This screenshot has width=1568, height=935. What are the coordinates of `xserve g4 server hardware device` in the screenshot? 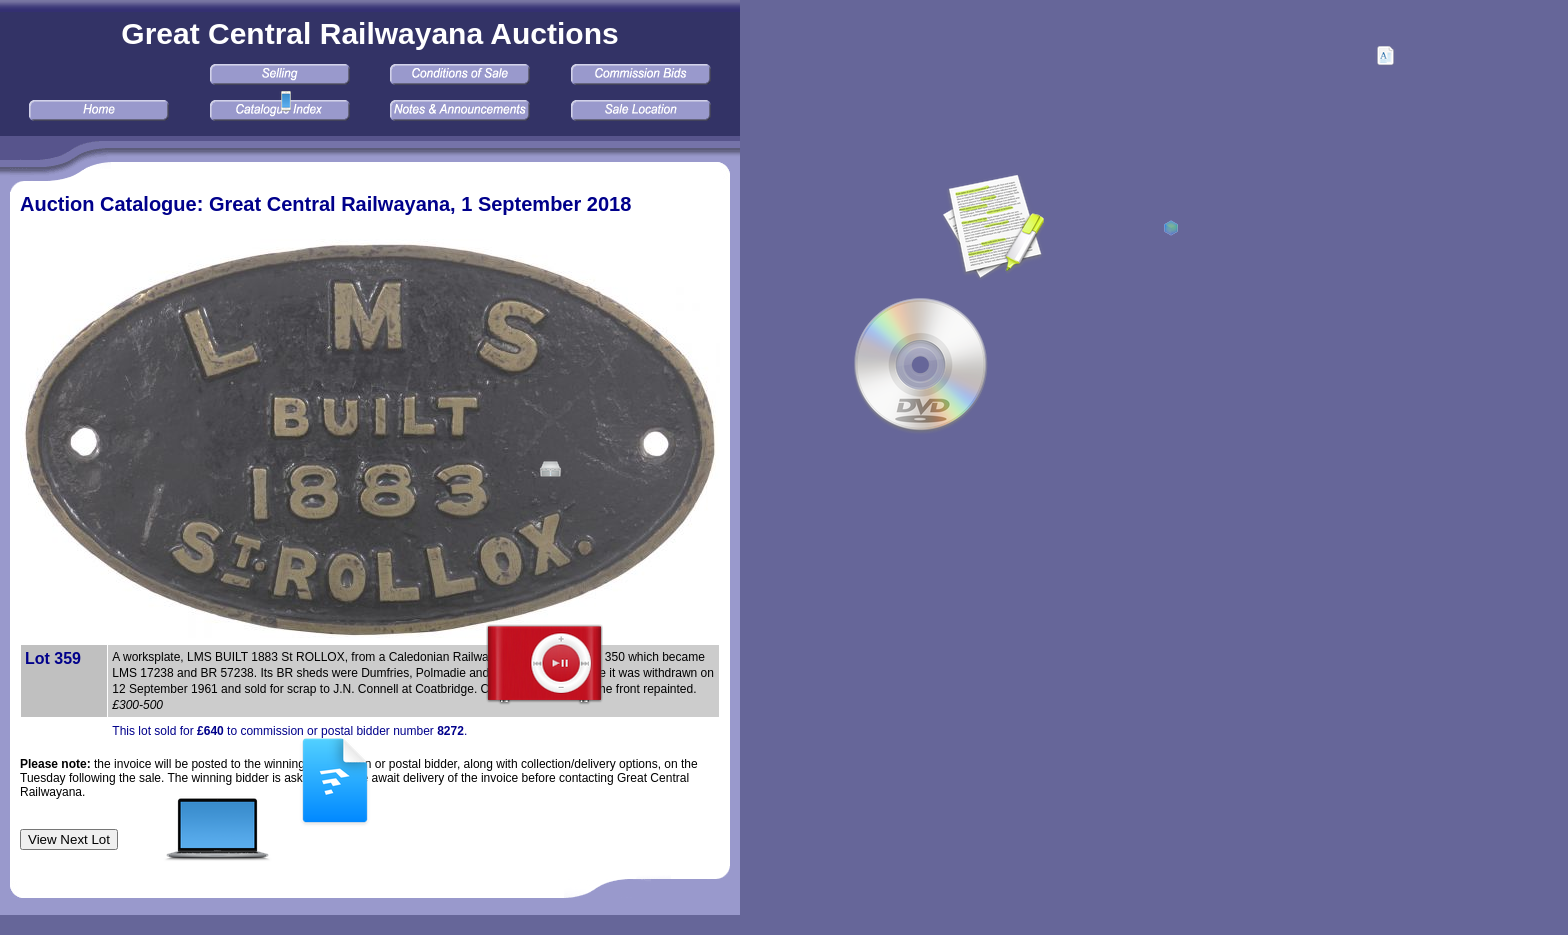 It's located at (550, 468).